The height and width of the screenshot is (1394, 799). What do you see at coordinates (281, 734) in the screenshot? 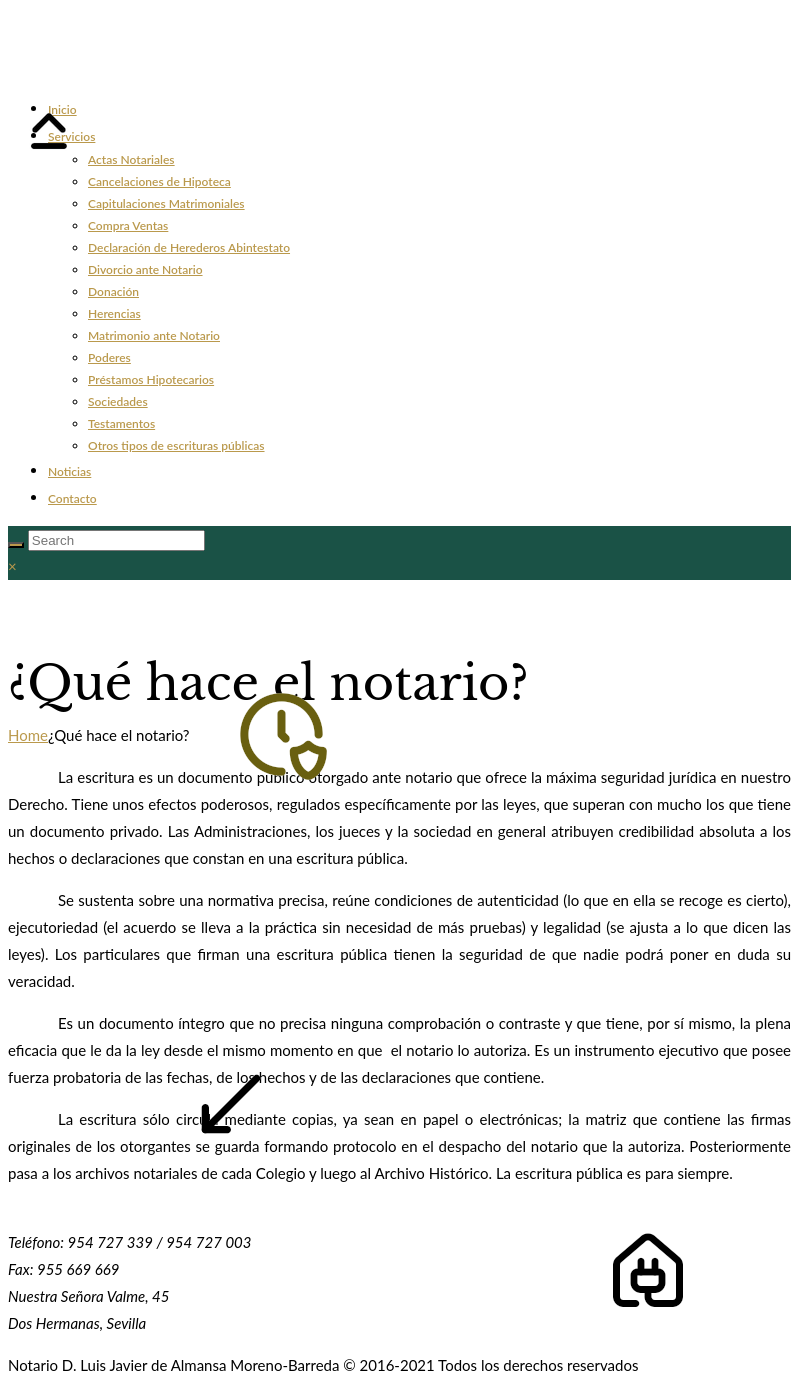
I see `view protected or secure time settings` at bounding box center [281, 734].